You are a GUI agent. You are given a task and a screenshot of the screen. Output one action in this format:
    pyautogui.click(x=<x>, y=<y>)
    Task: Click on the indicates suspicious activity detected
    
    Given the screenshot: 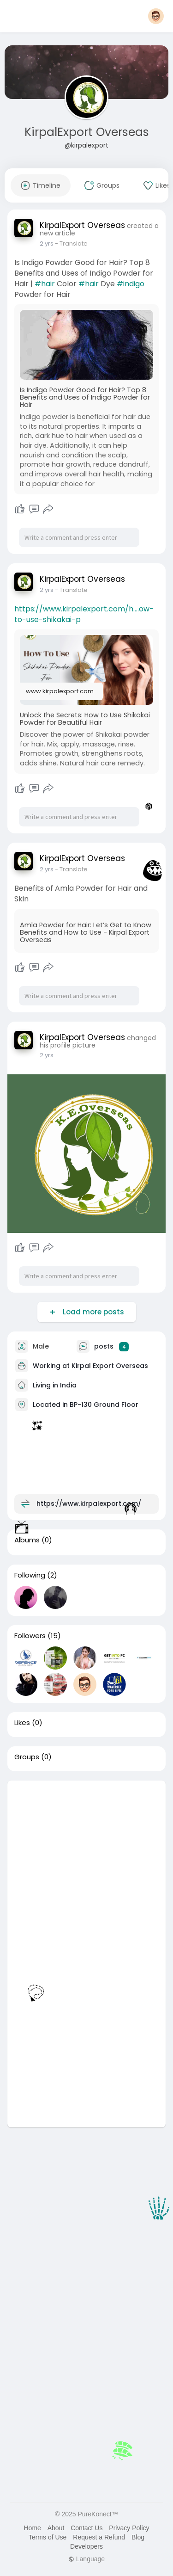 What is the action you would take?
    pyautogui.click(x=131, y=1509)
    